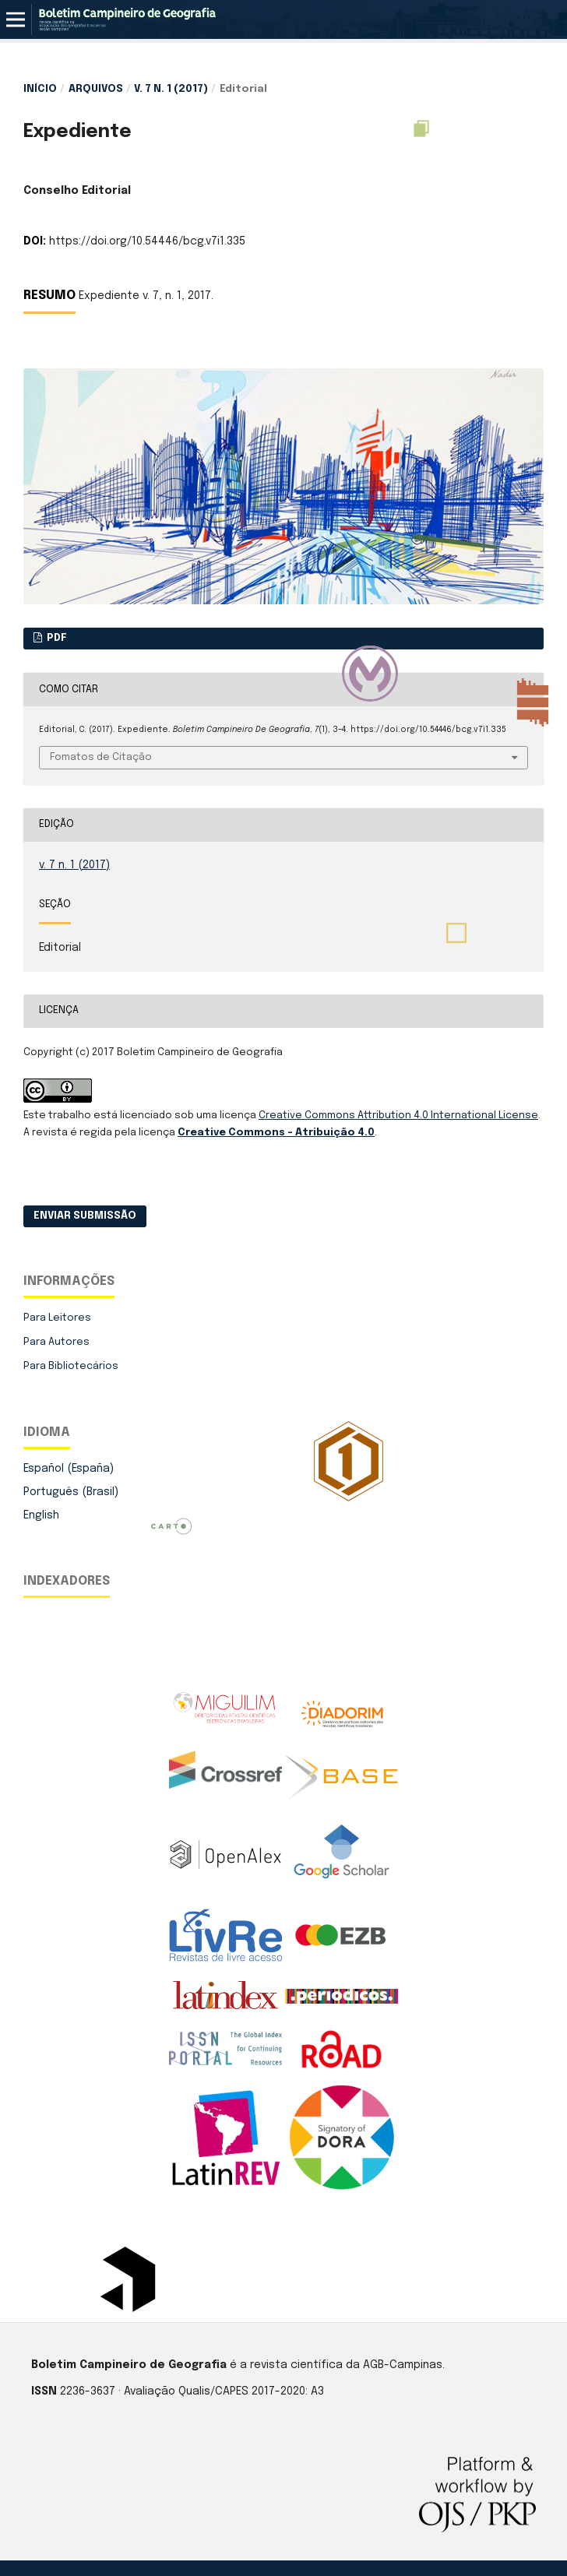 This screenshot has height=2576, width=567. Describe the element at coordinates (533, 702) in the screenshot. I see `RxDB database logo` at that location.